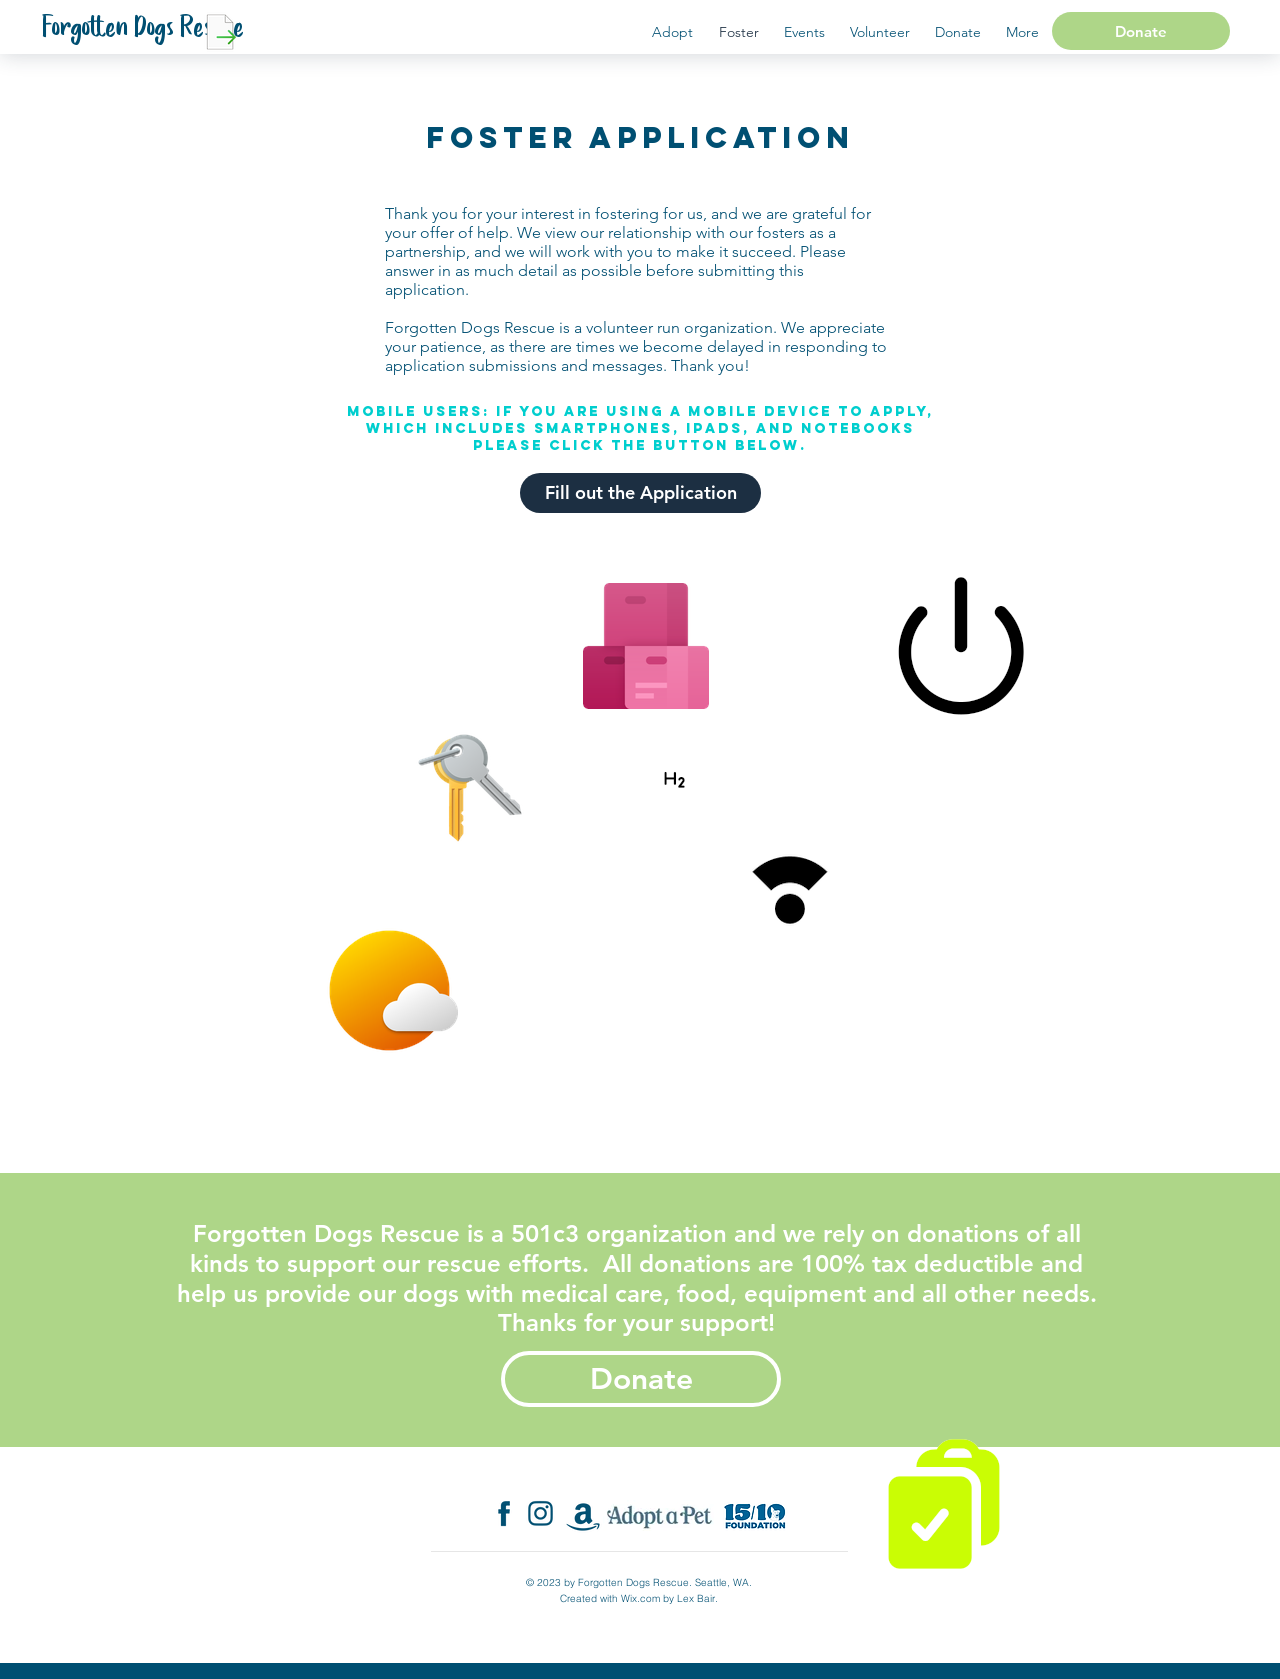 The width and height of the screenshot is (1280, 1679). What do you see at coordinates (646, 646) in the screenshot?
I see `open the artifacts app` at bounding box center [646, 646].